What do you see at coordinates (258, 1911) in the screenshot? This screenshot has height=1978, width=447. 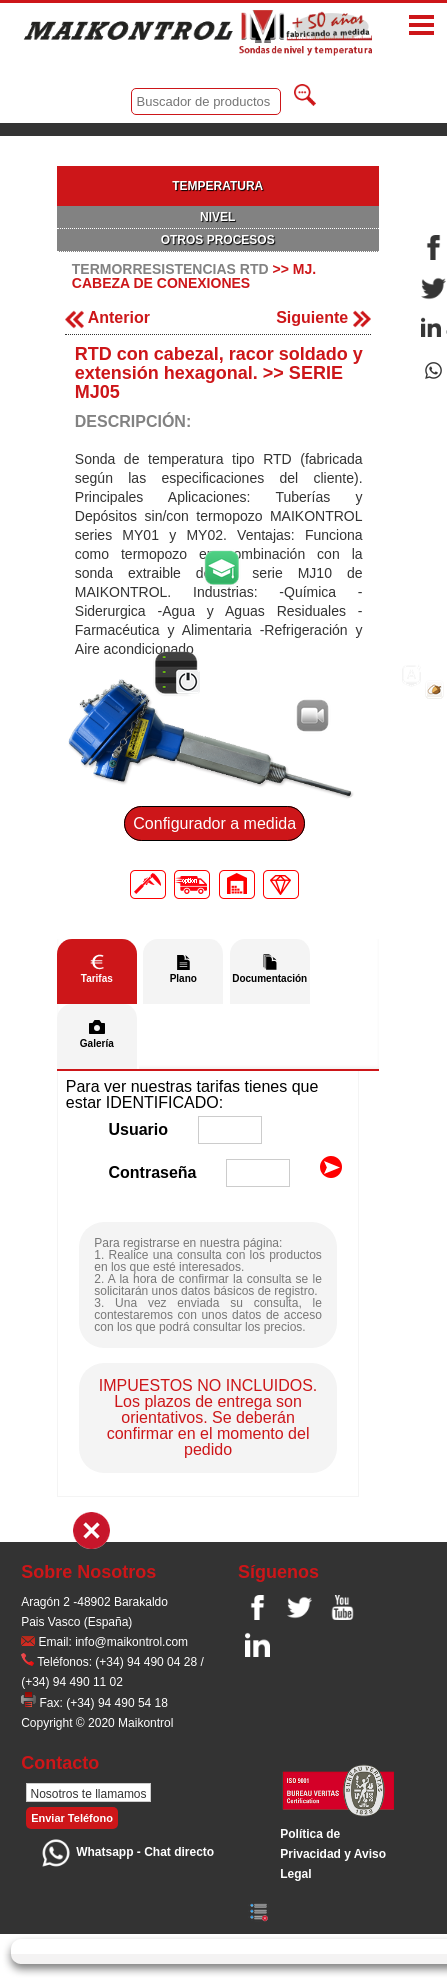 I see `remove an item from the list` at bounding box center [258, 1911].